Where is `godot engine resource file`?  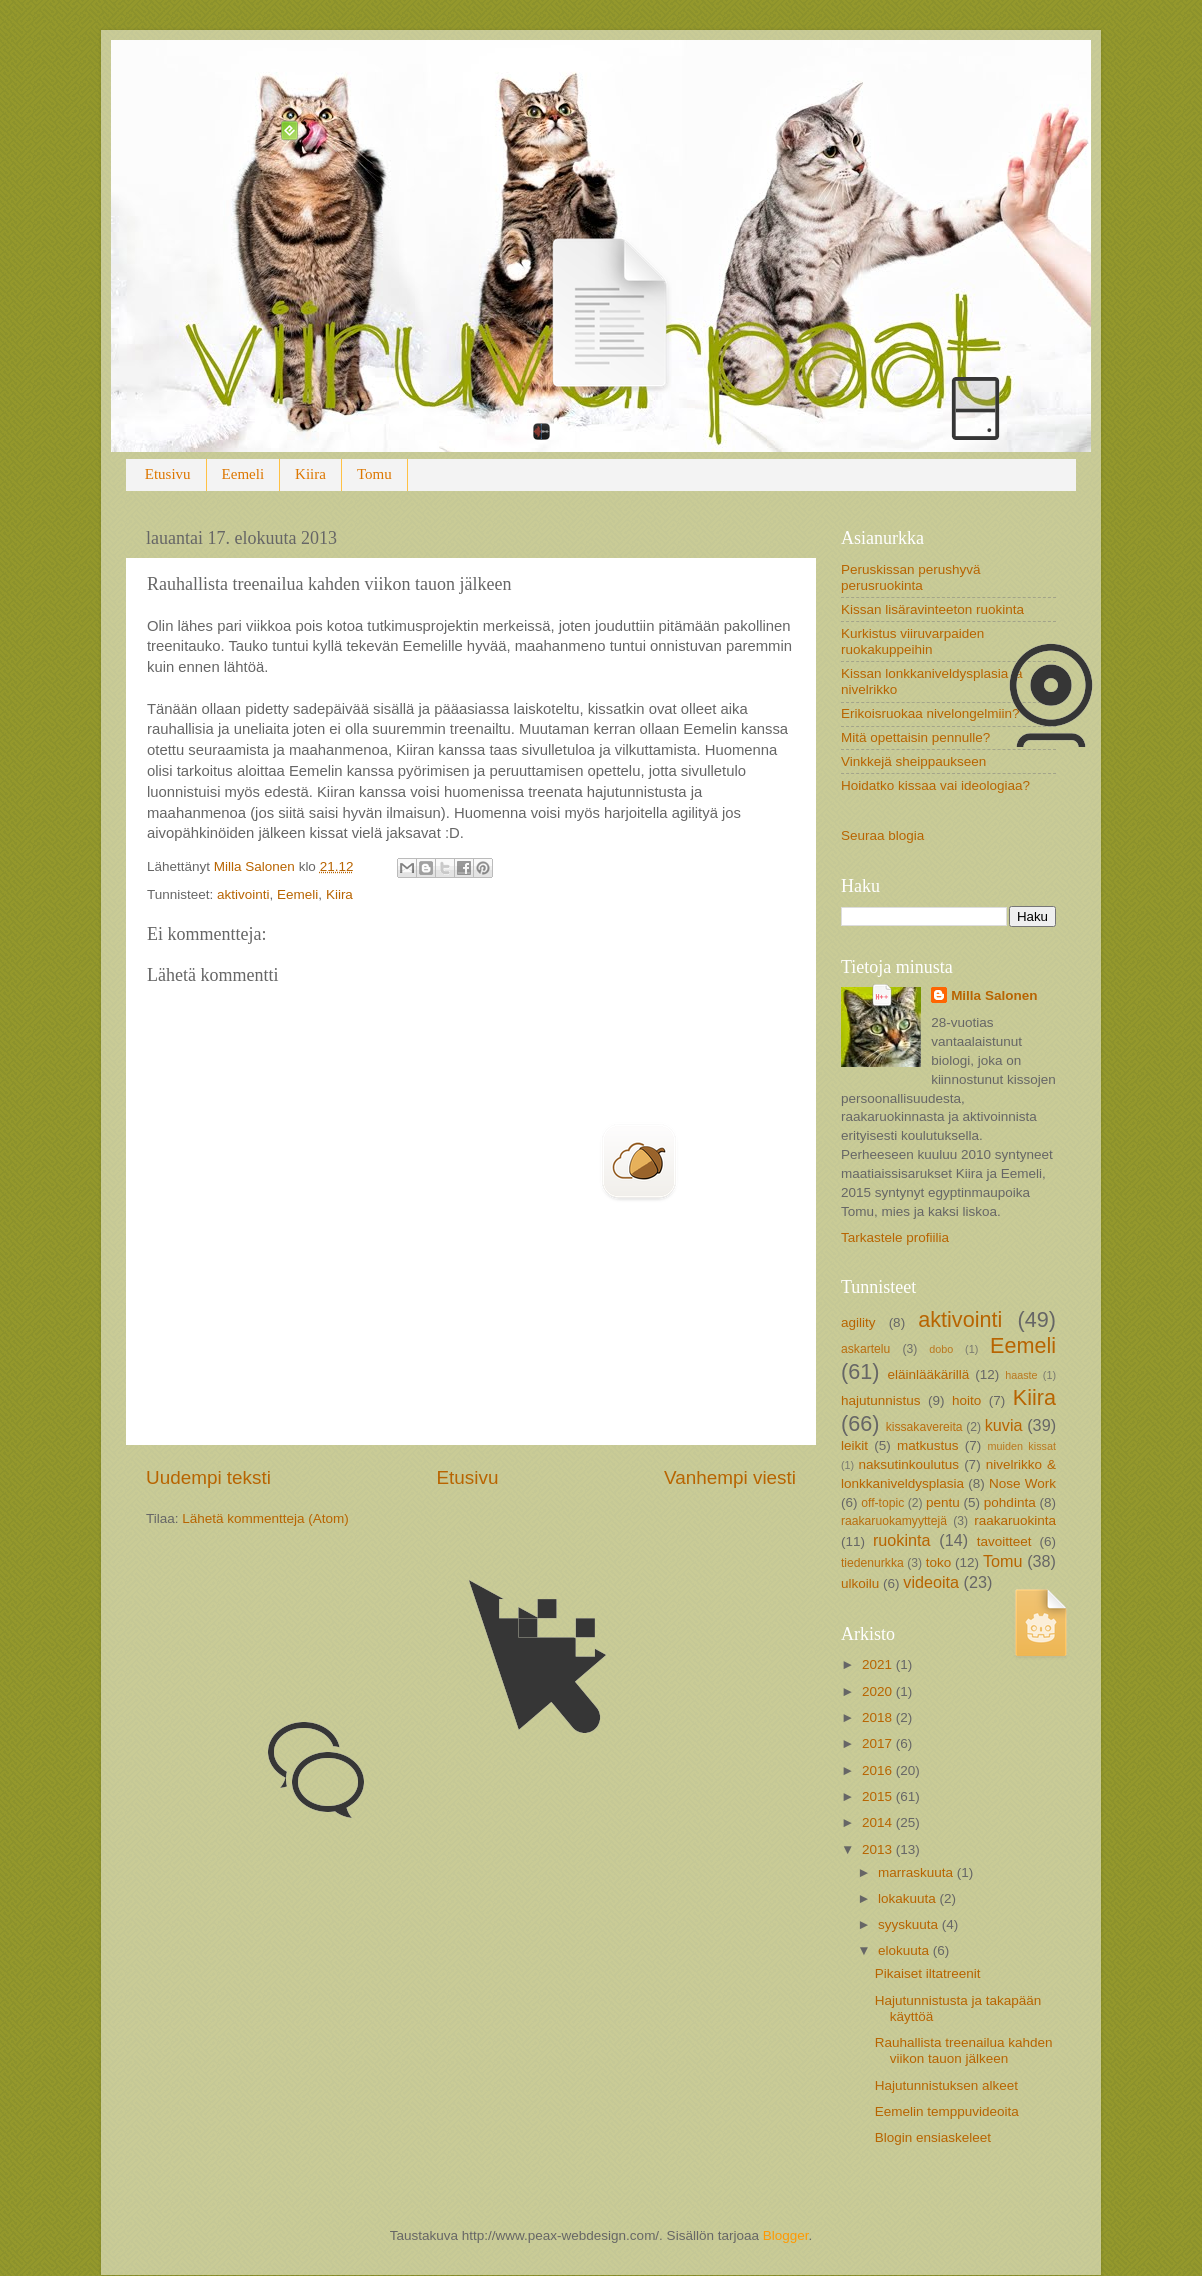 godot engine resource file is located at coordinates (1041, 1624).